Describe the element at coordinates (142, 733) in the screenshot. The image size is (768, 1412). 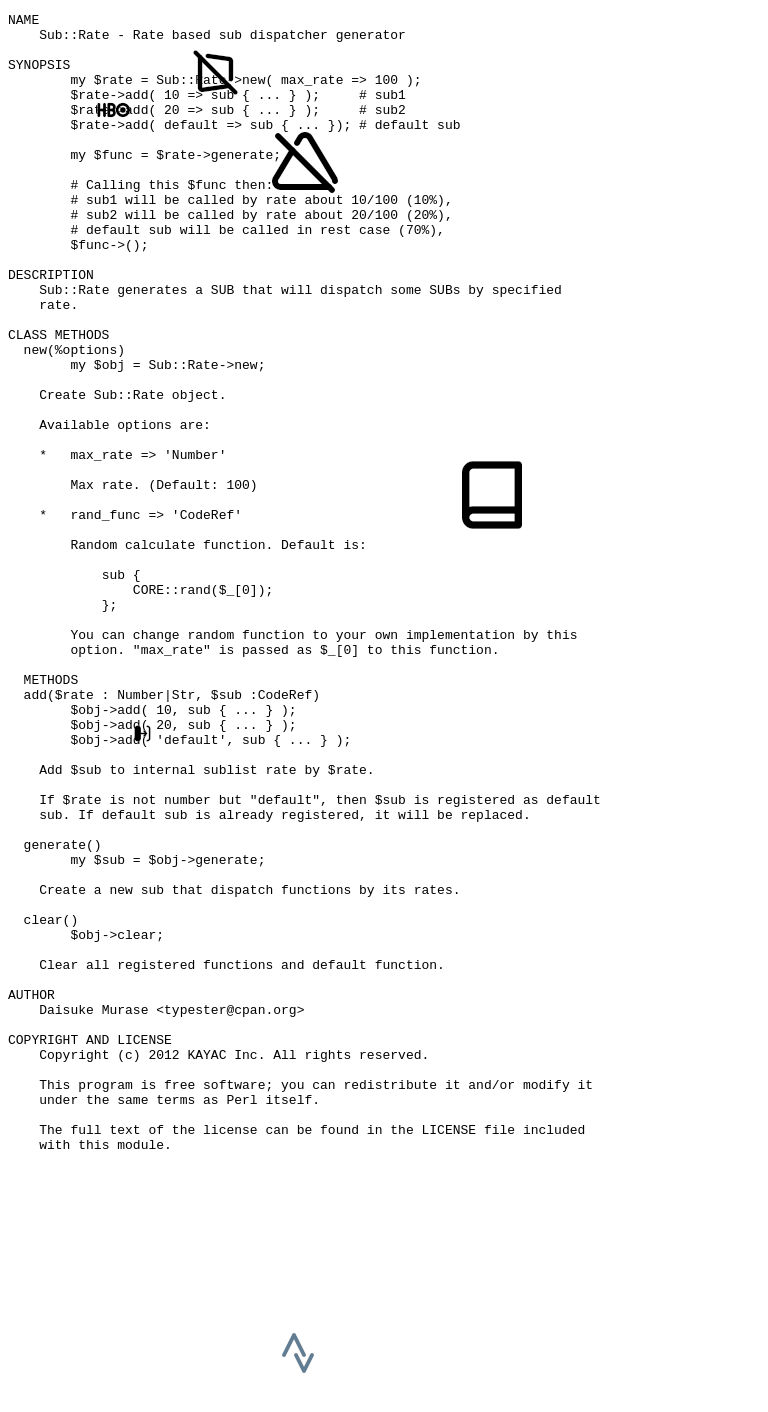
I see `move element to the right` at that location.